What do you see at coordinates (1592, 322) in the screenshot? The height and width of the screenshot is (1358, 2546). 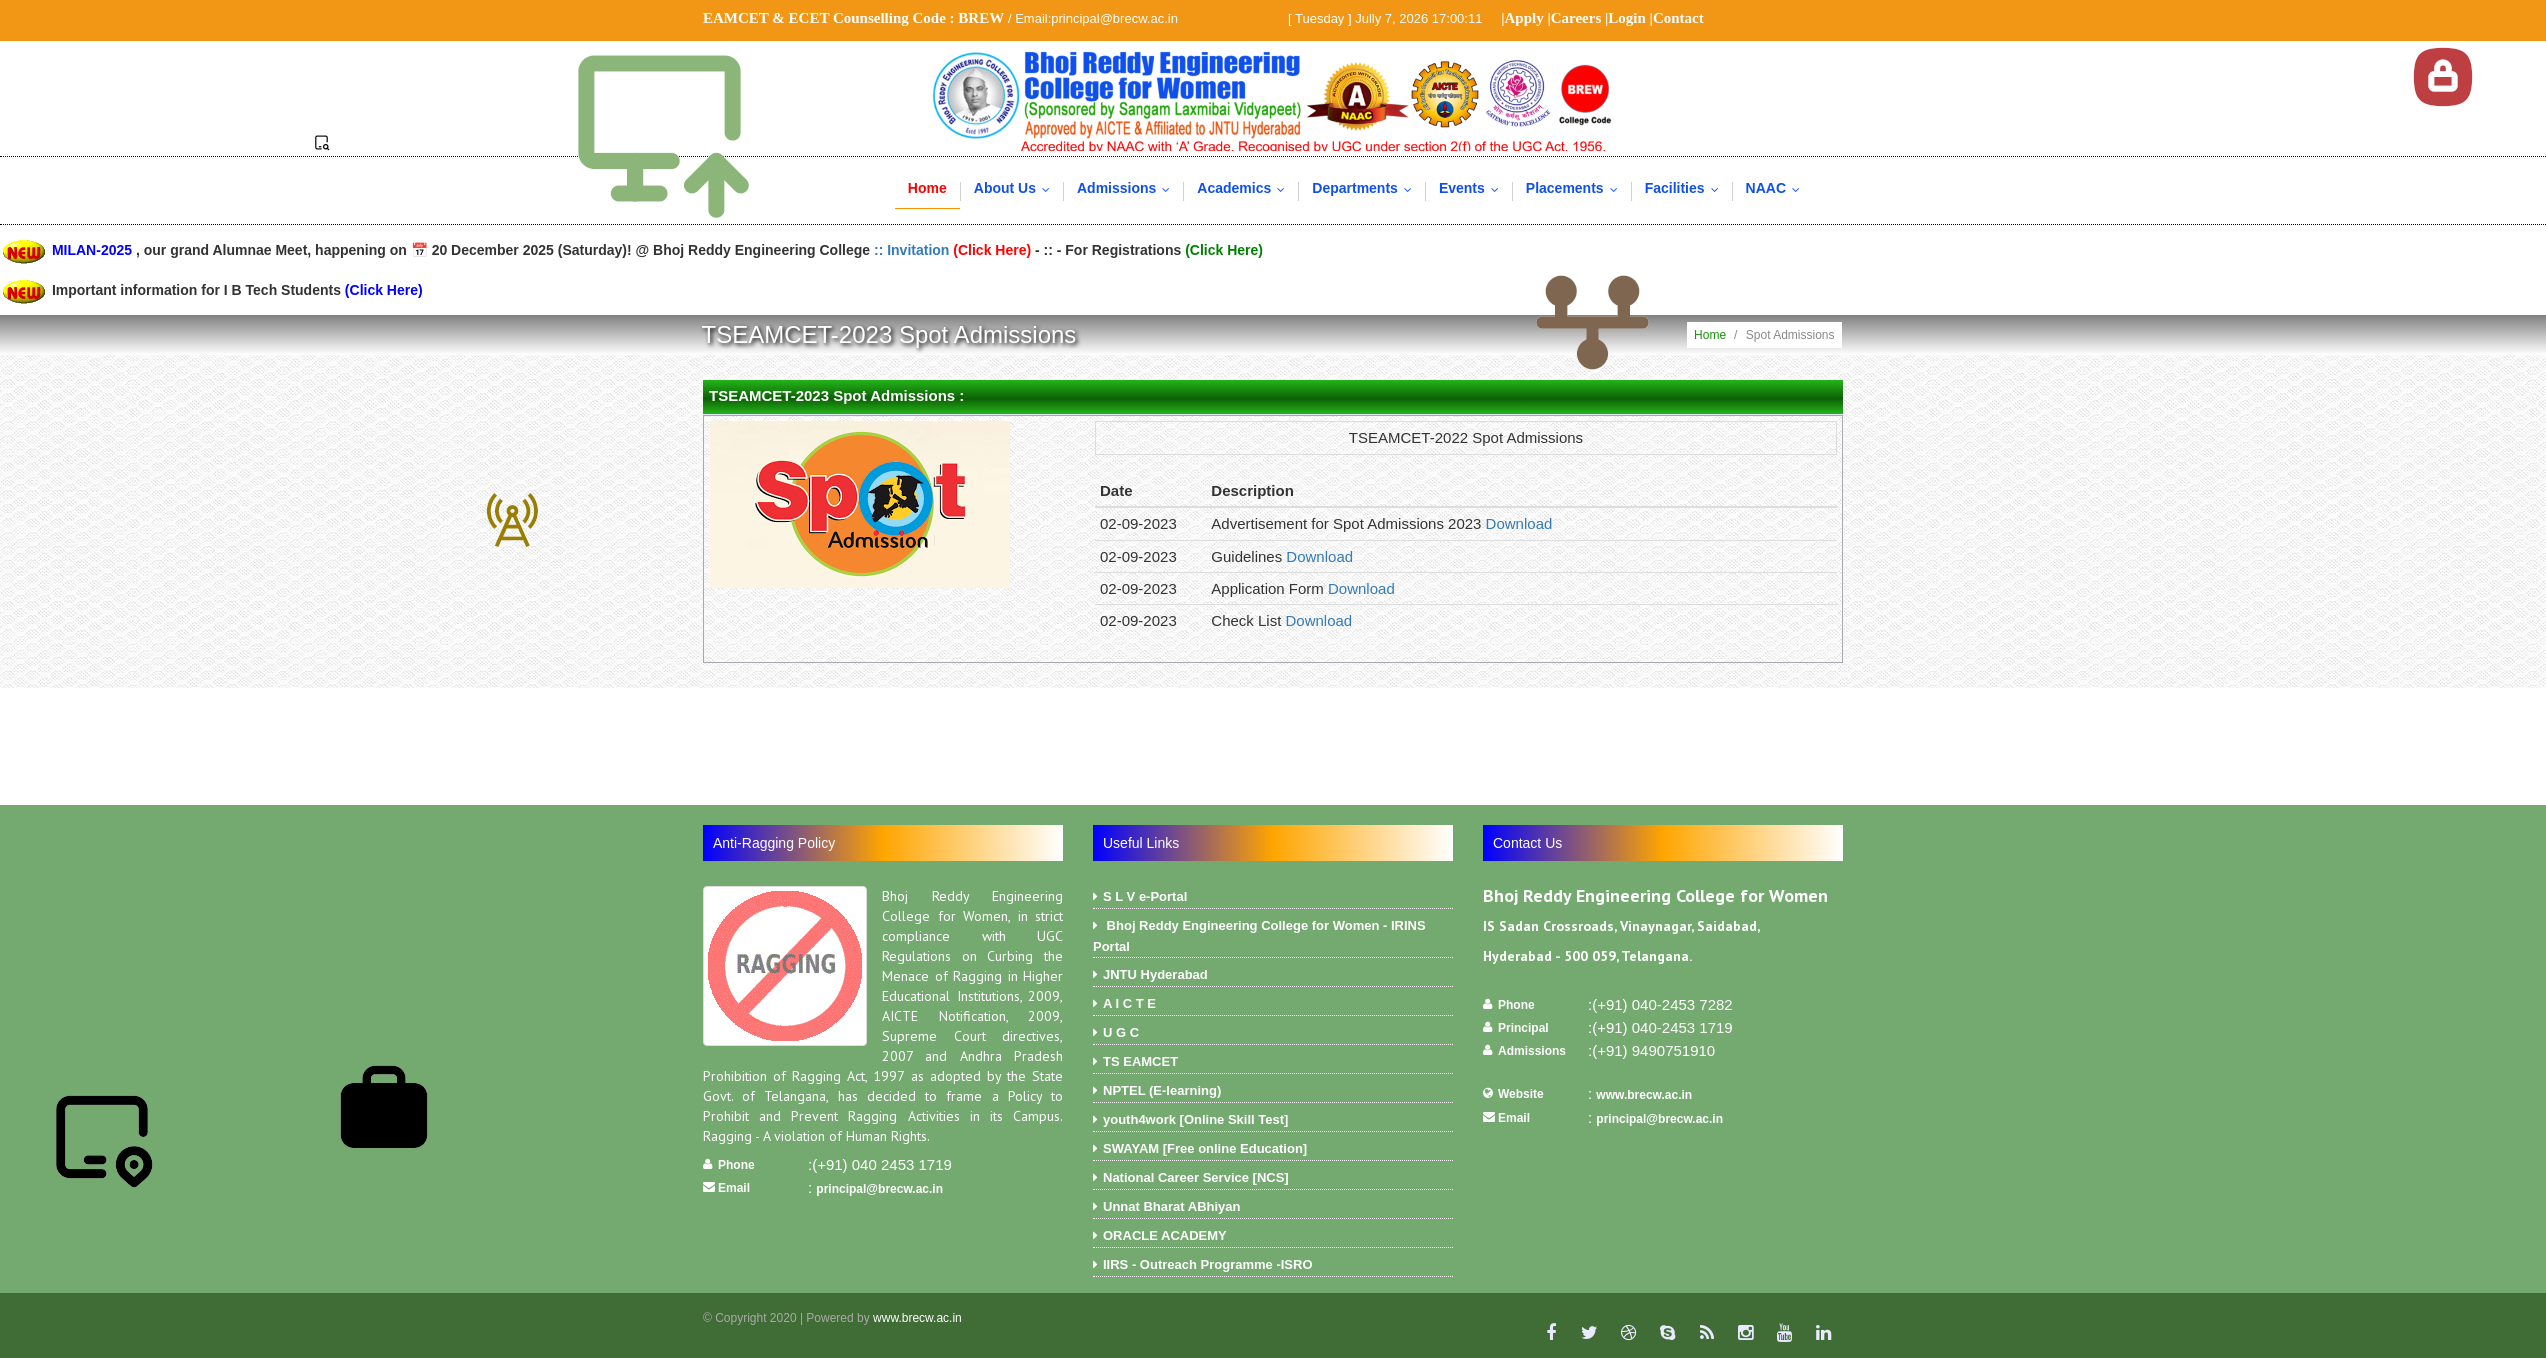 I see `view timeline or chronological history` at bounding box center [1592, 322].